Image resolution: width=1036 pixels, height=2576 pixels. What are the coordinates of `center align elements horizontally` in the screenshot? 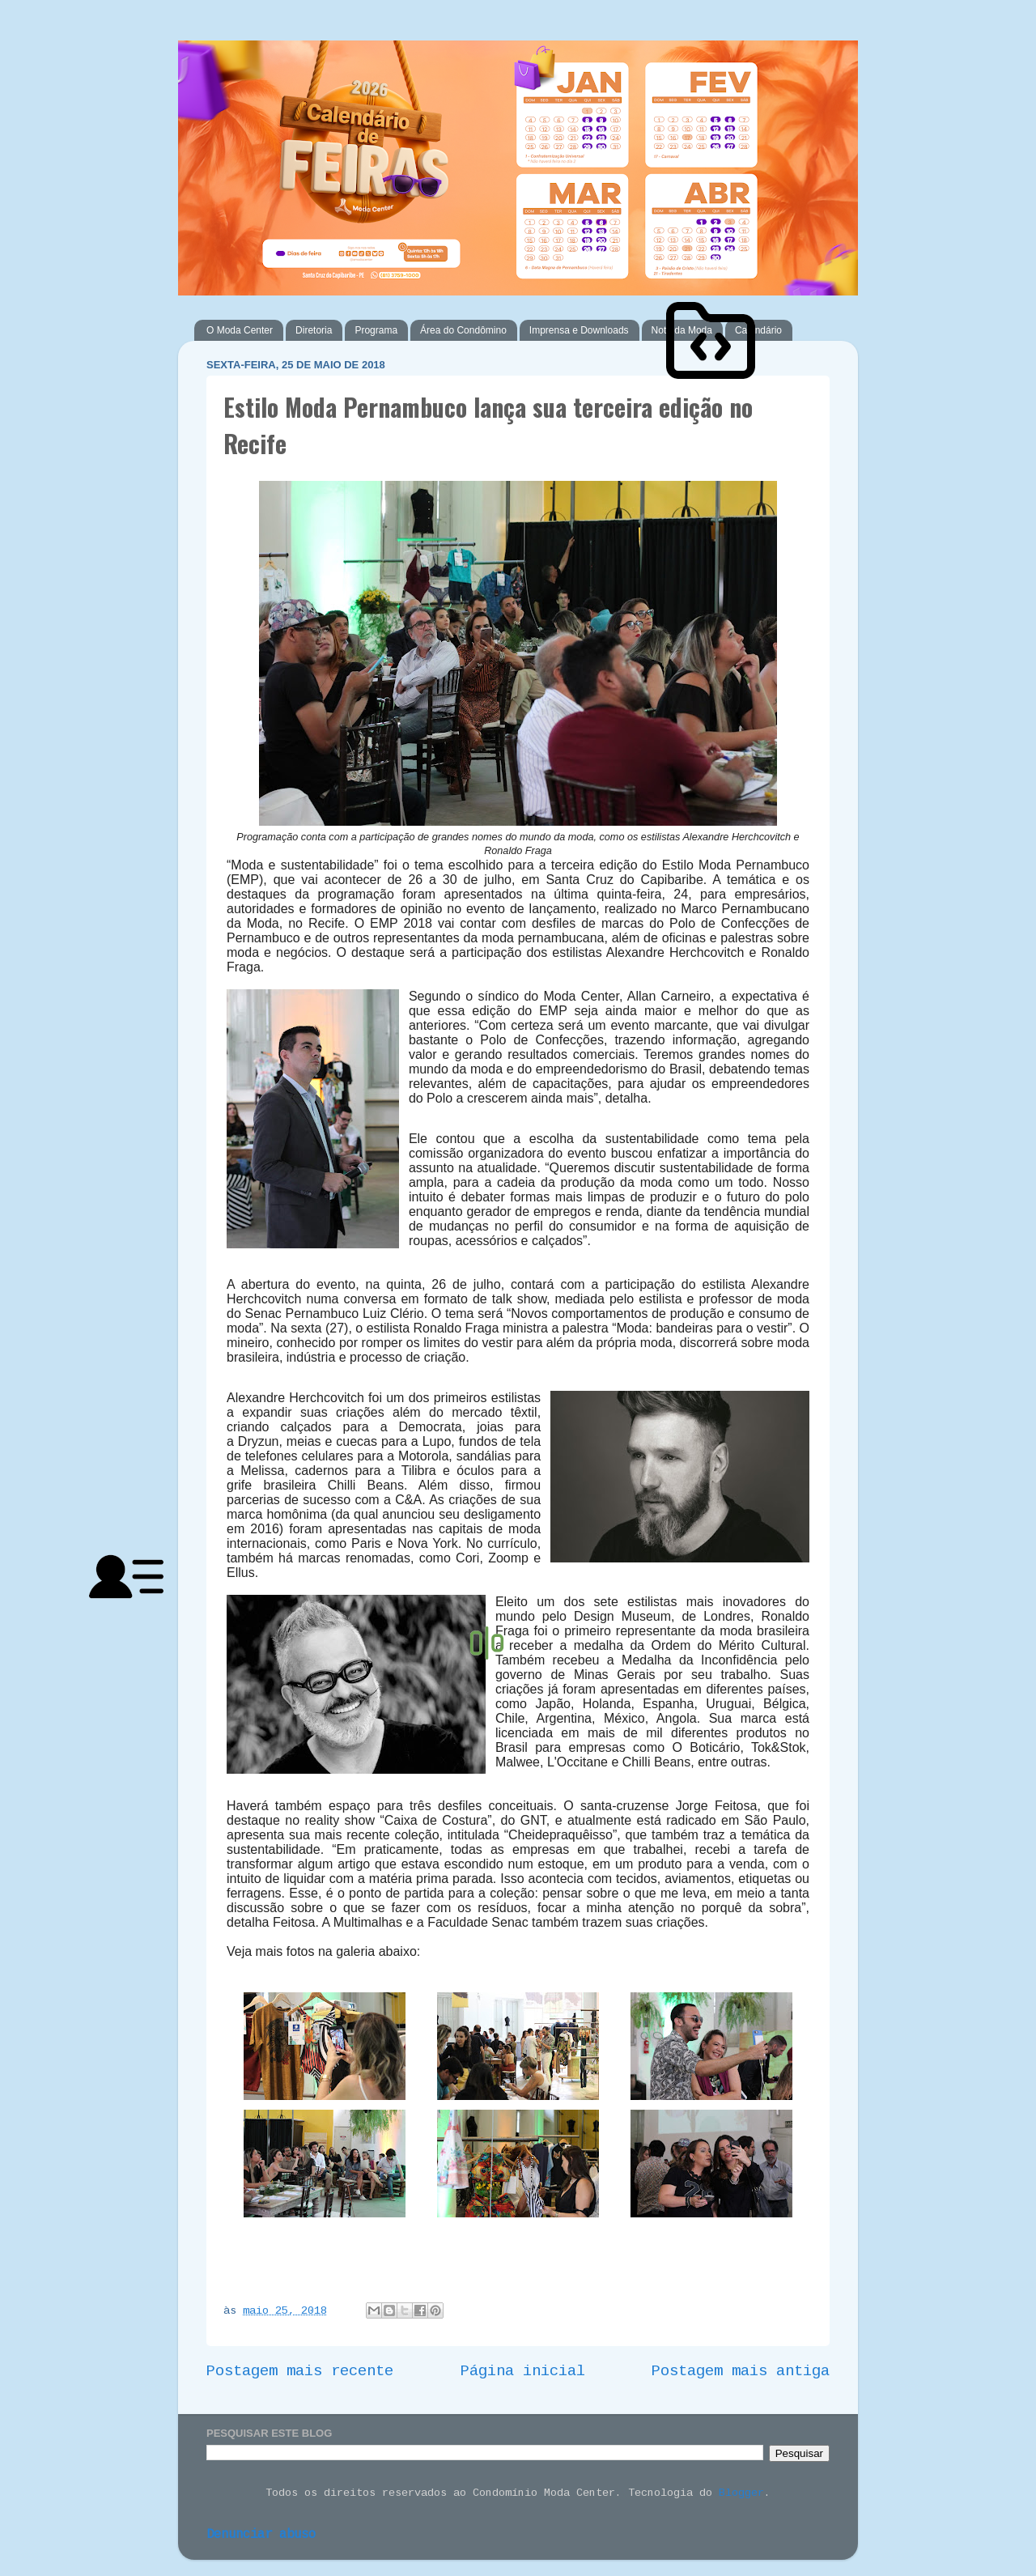 It's located at (486, 1643).